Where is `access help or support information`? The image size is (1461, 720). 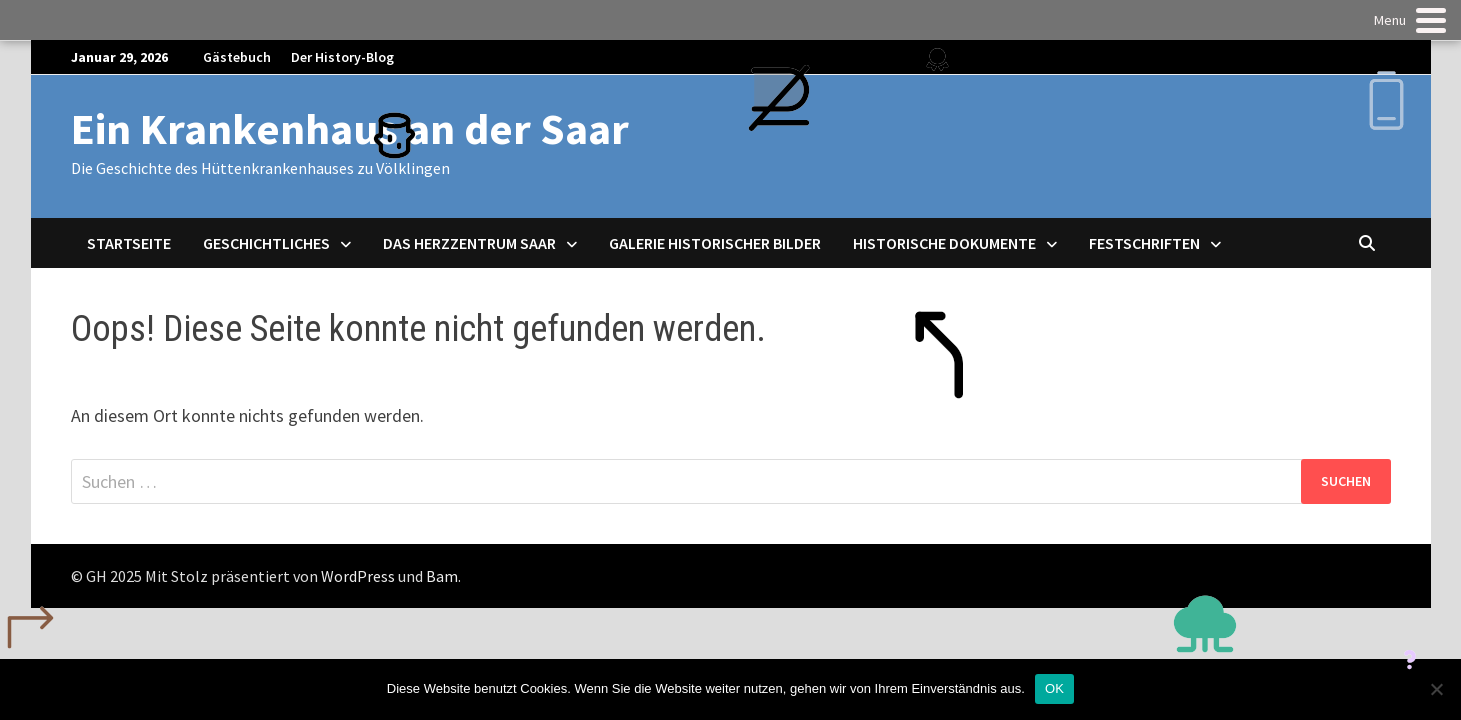 access help or support information is located at coordinates (1409, 658).